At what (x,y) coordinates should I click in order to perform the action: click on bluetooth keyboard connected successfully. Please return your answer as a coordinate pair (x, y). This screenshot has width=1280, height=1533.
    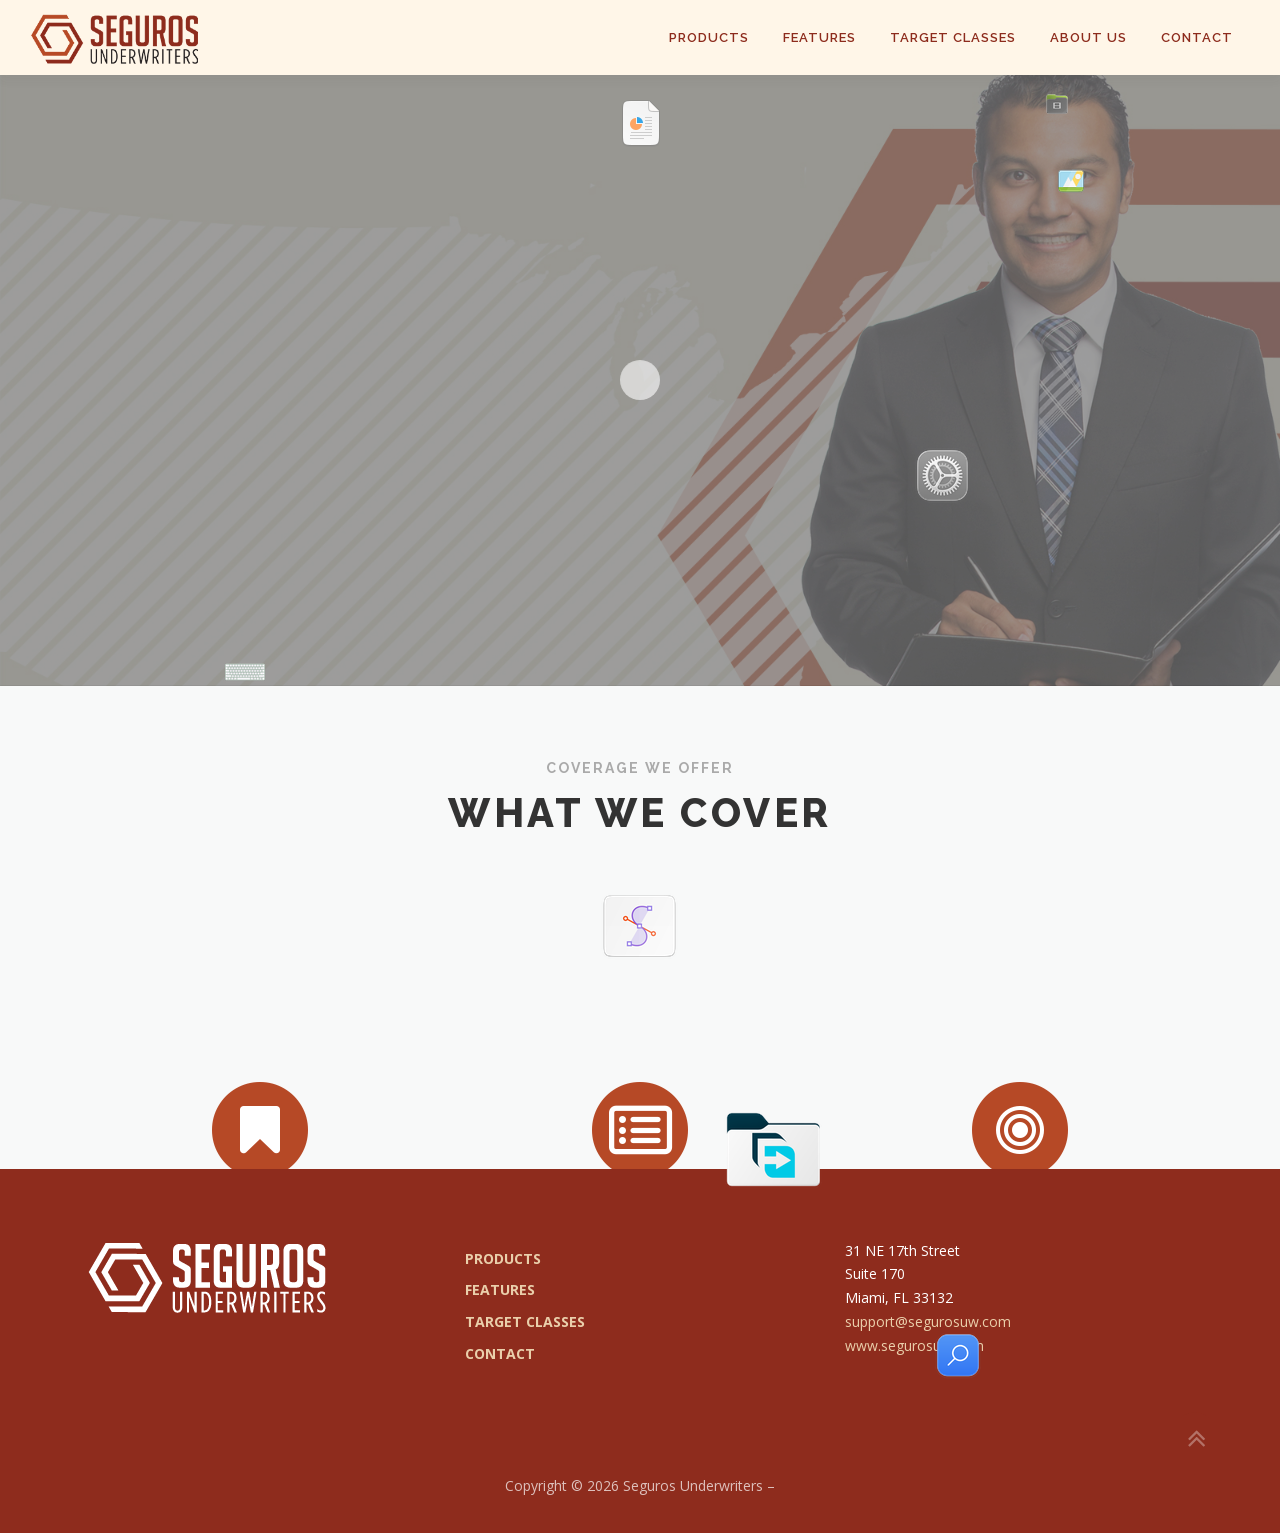
    Looking at the image, I should click on (245, 672).